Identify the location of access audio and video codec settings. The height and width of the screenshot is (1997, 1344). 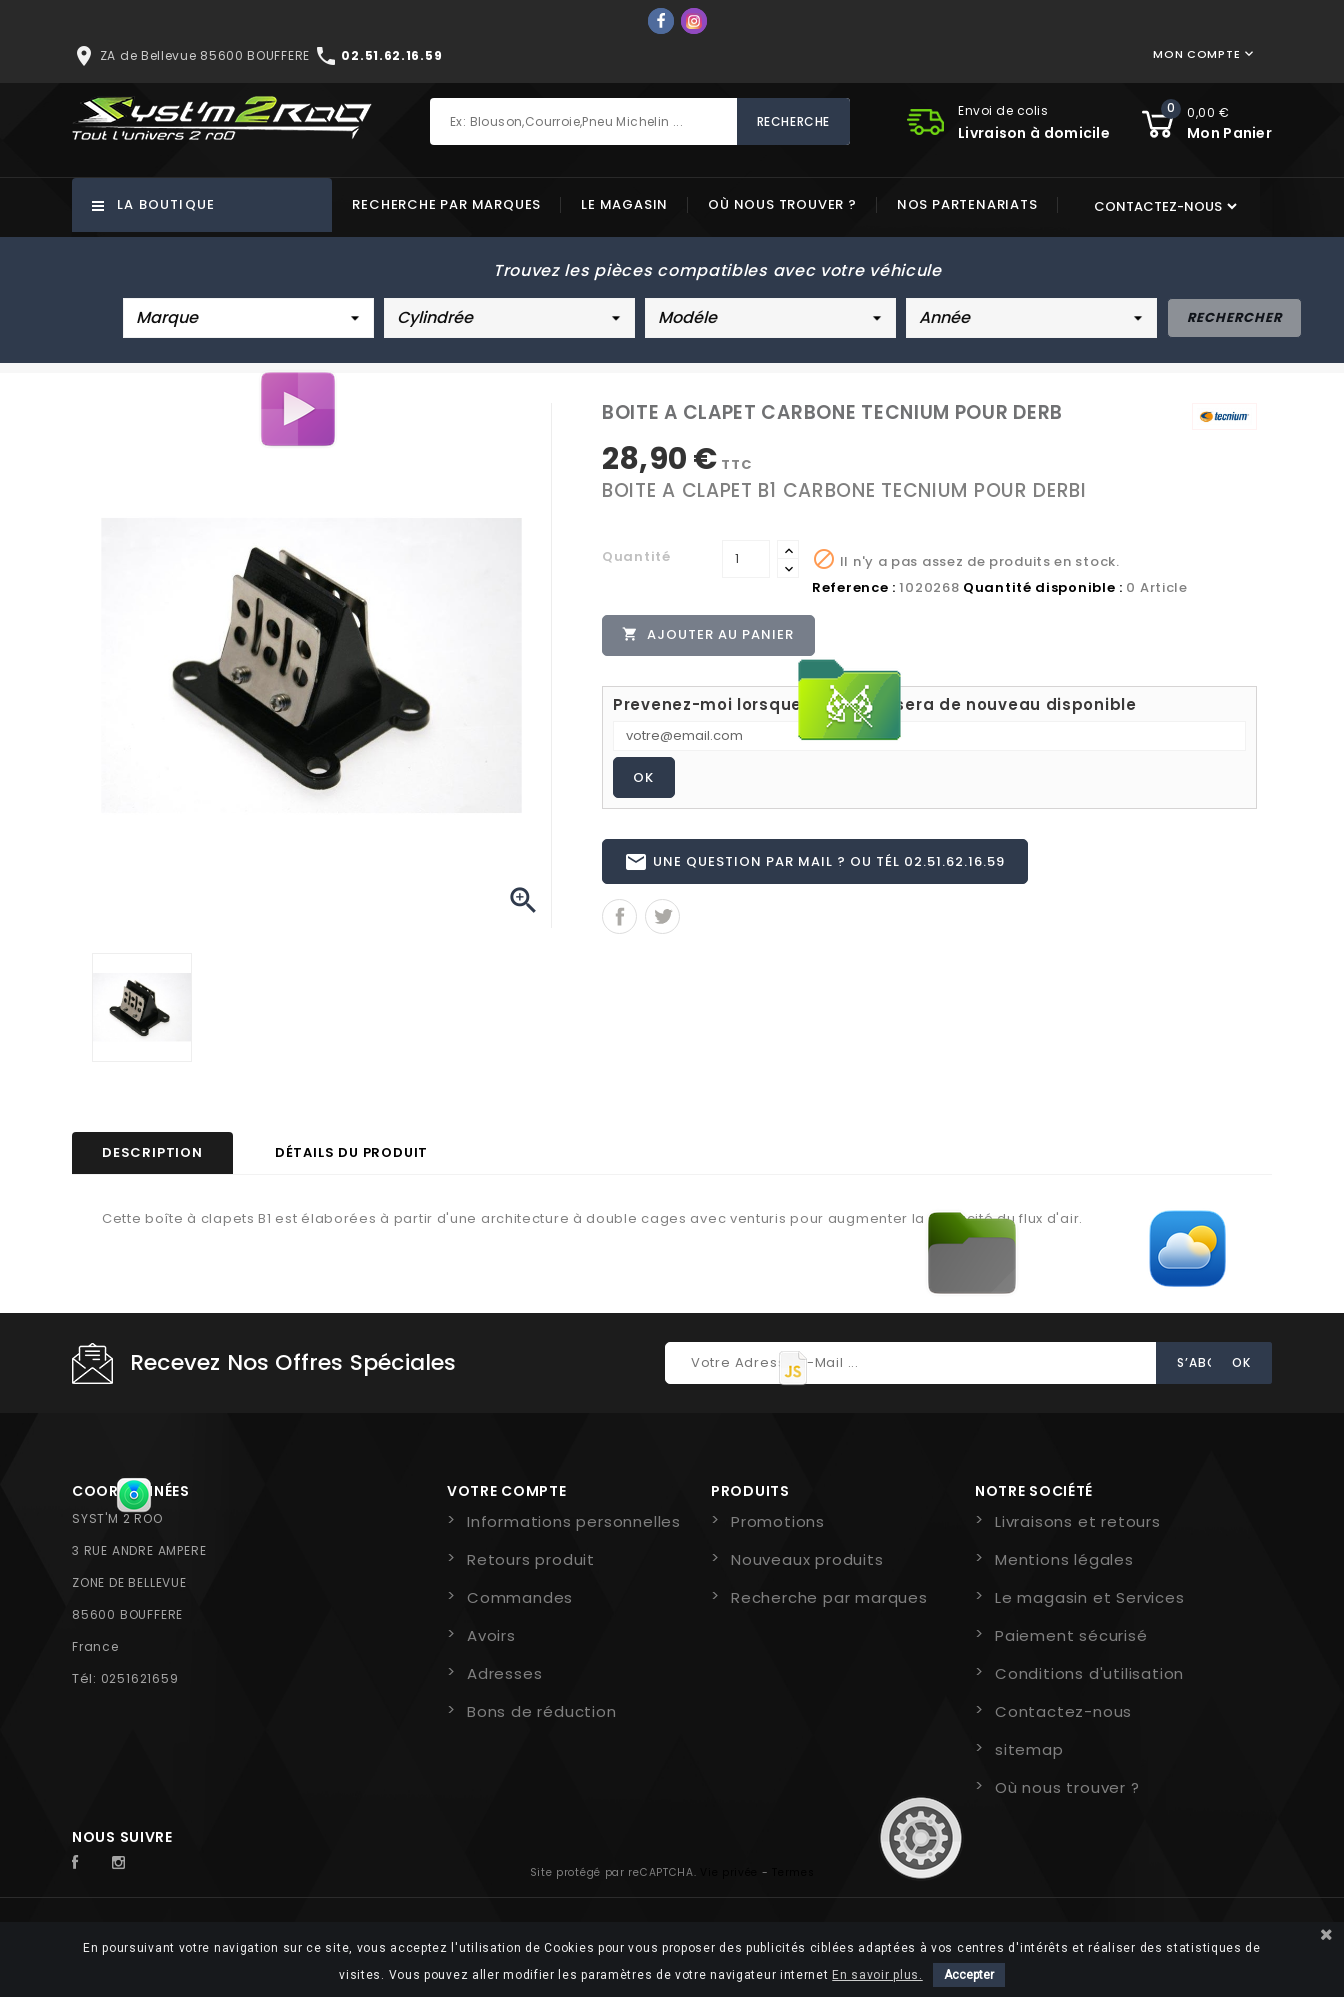
(298, 409).